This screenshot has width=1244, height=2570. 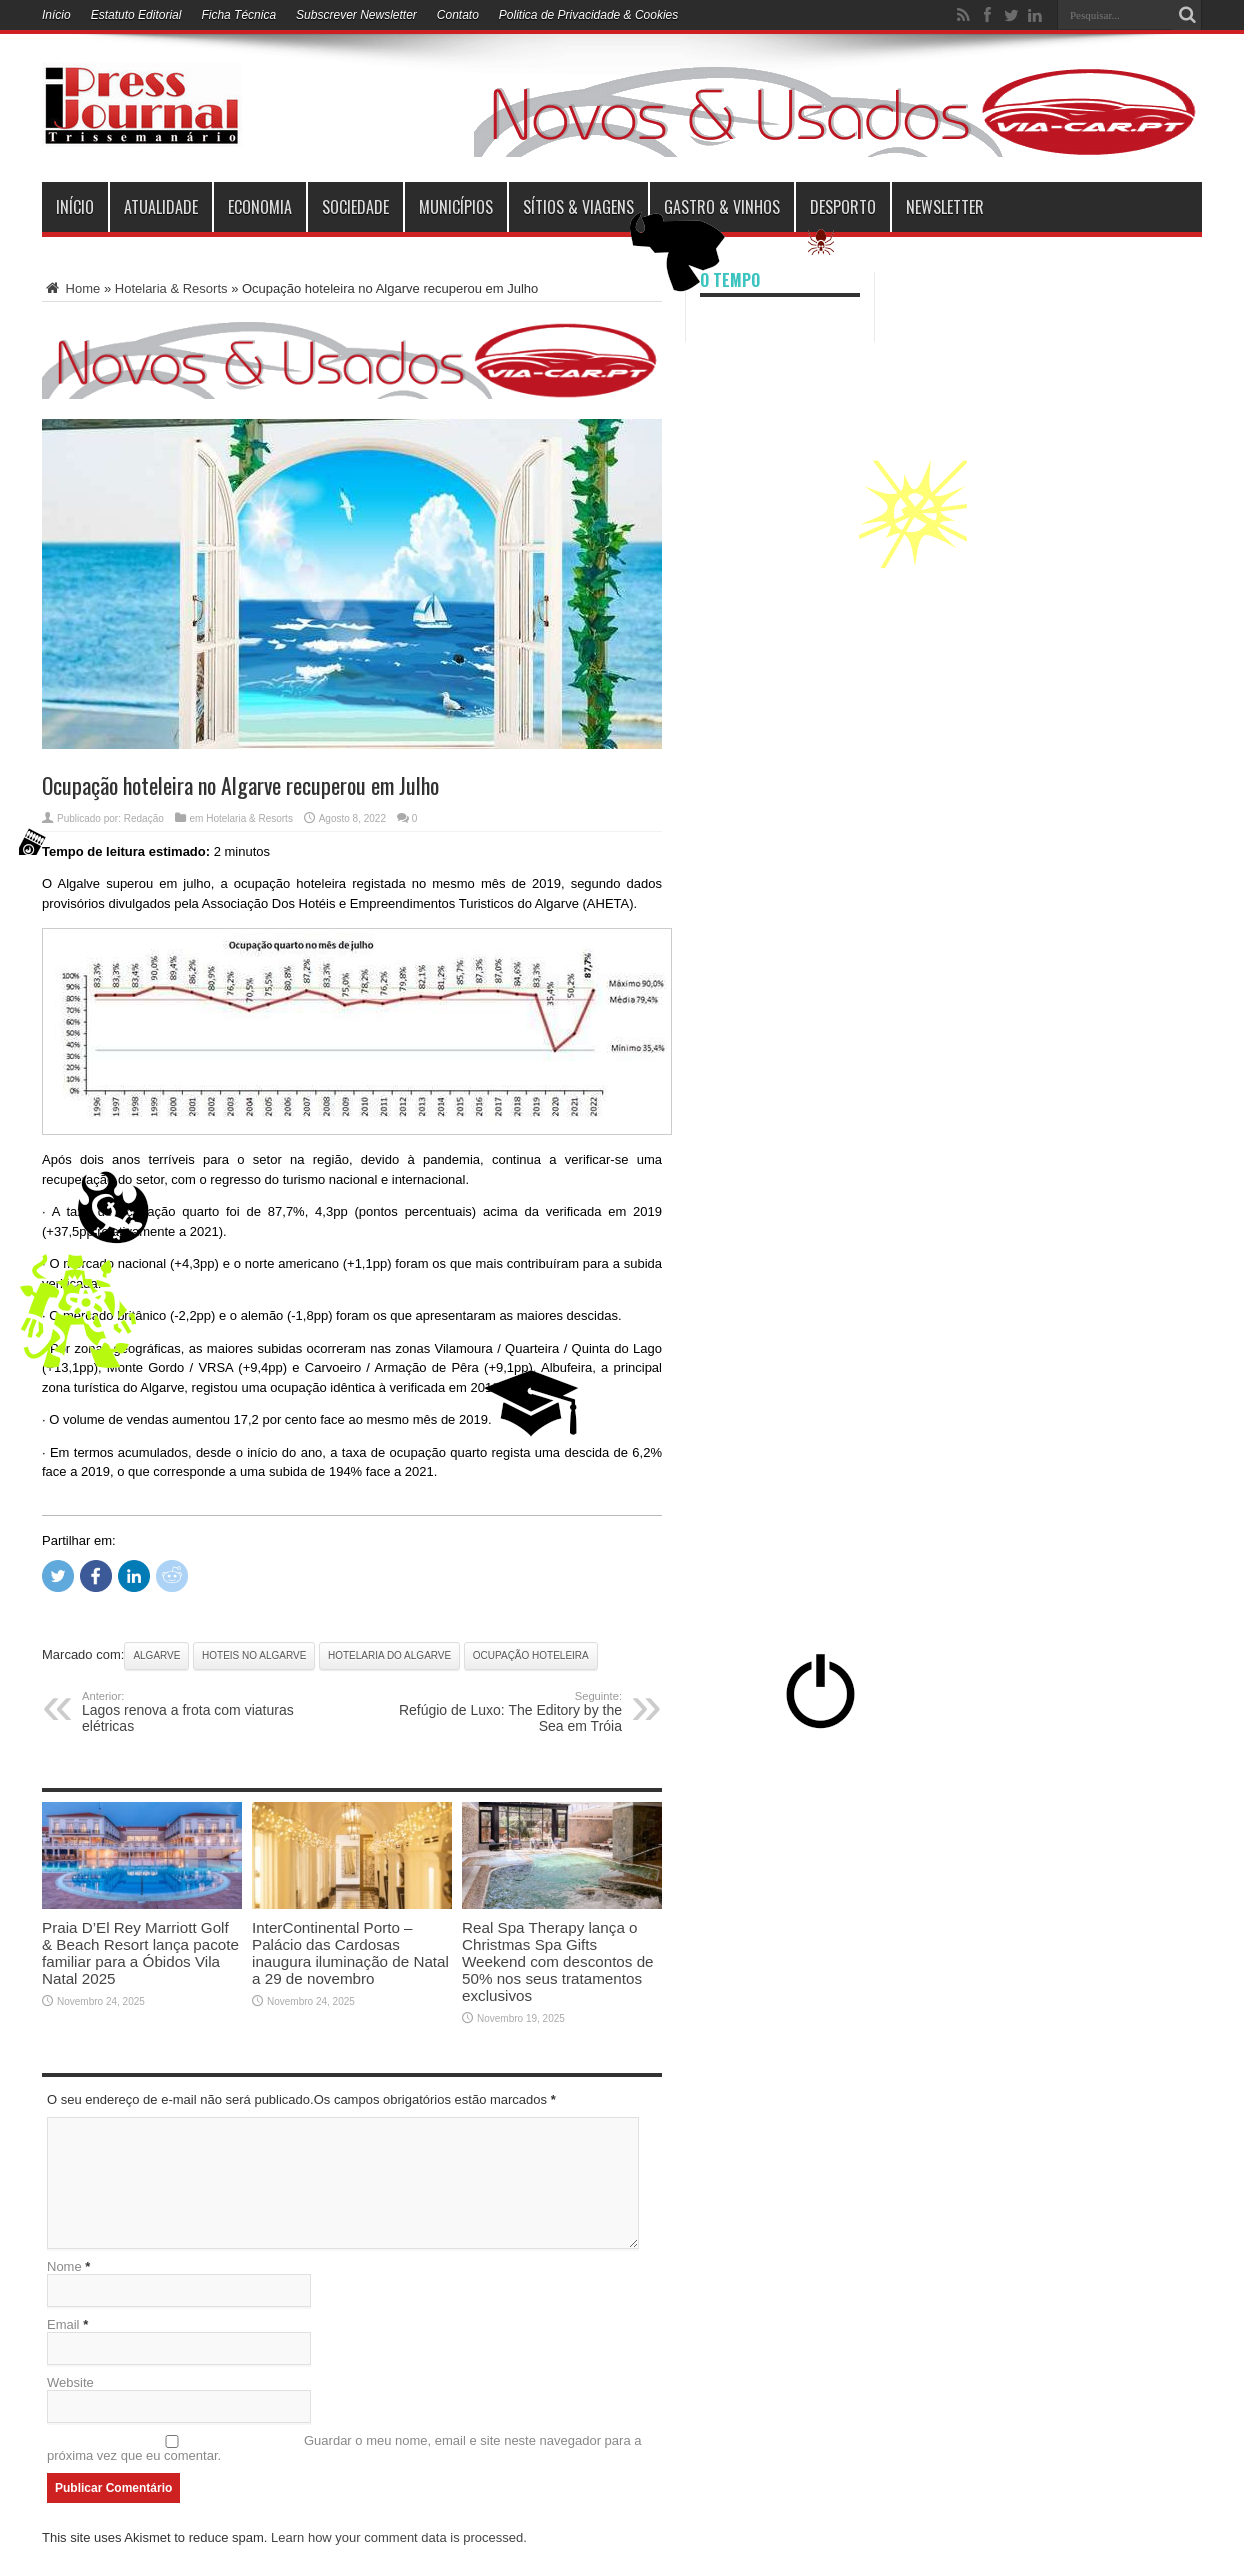 I want to click on fire or flame-related tools in a survival game, so click(x=32, y=841).